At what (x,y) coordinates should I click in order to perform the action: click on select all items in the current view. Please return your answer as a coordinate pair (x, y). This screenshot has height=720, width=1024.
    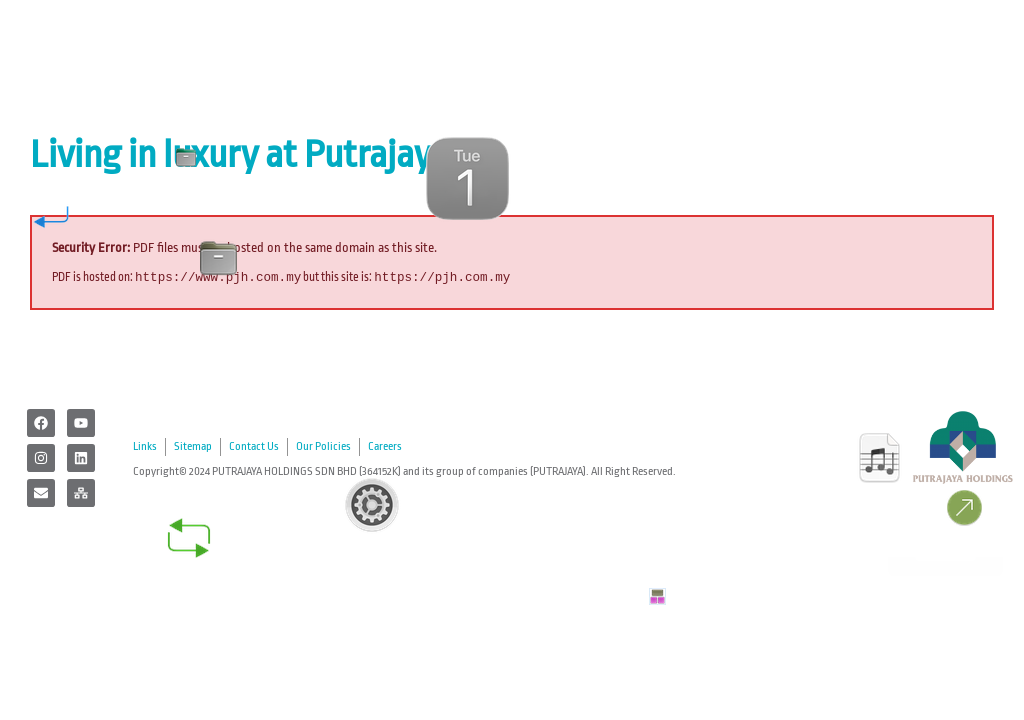
    Looking at the image, I should click on (657, 596).